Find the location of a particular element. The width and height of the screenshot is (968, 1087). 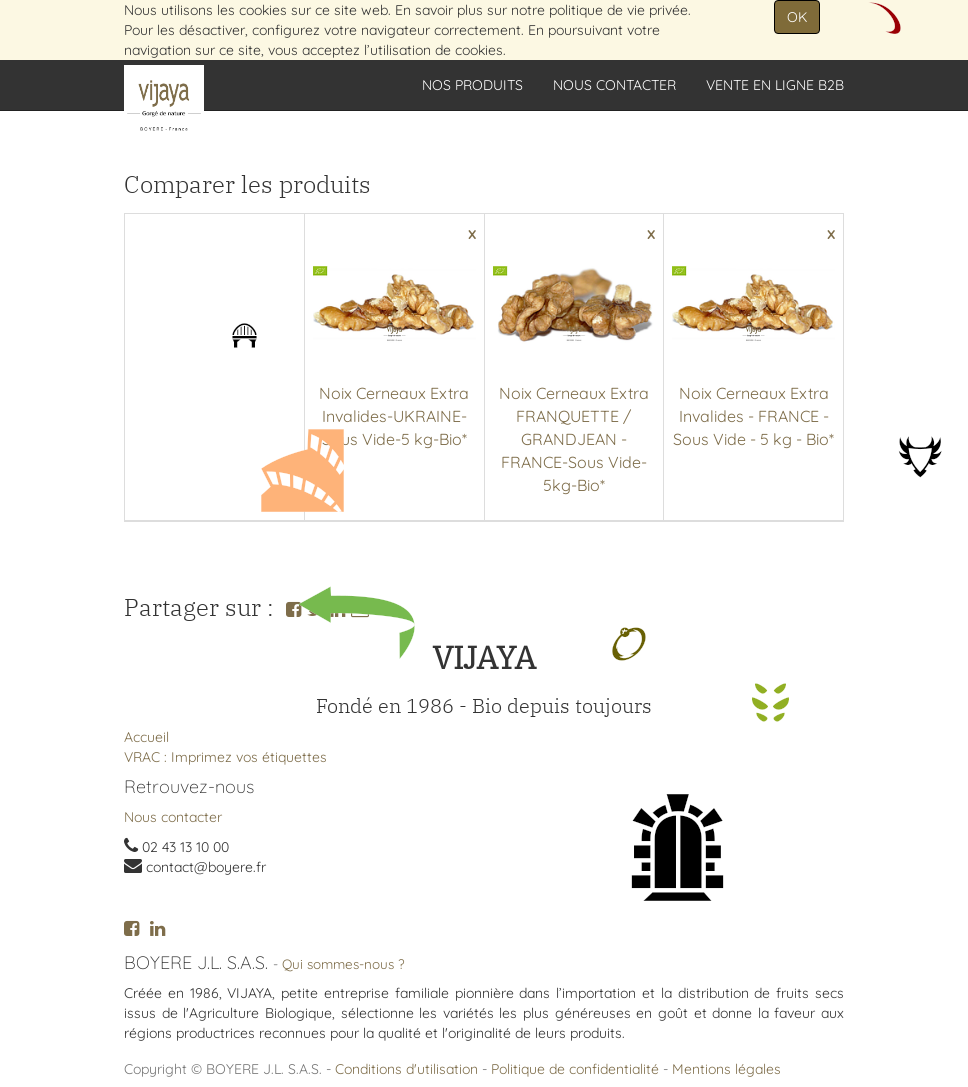

enter a new room or area in a game is located at coordinates (677, 847).